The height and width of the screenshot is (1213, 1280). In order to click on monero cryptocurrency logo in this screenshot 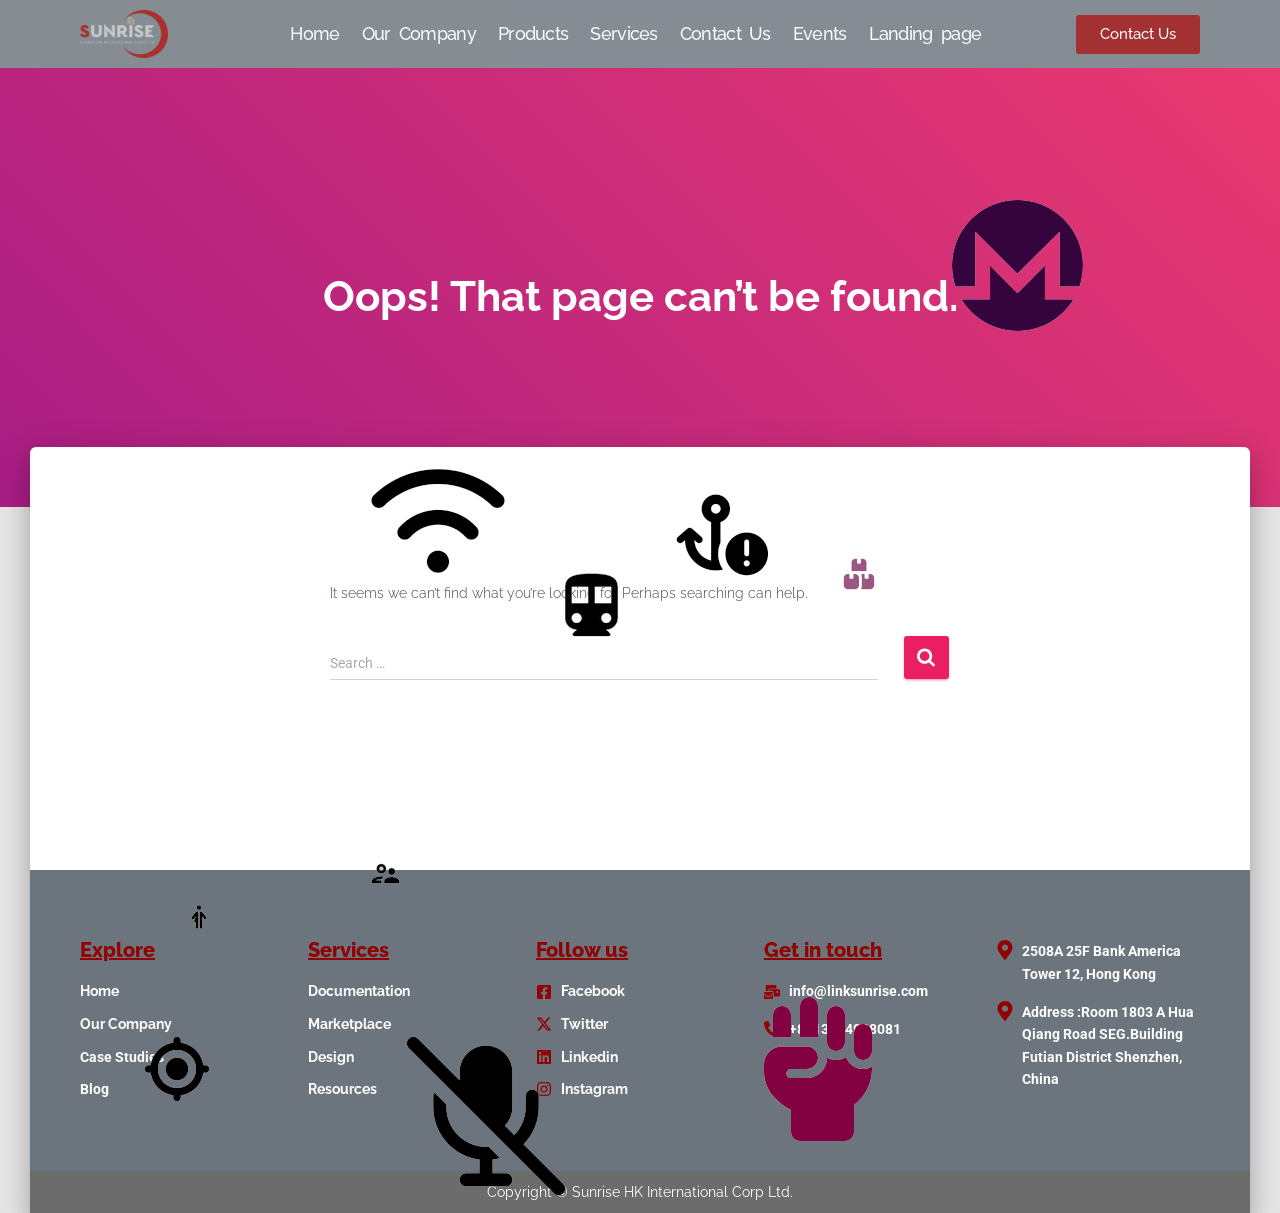, I will do `click(1017, 265)`.